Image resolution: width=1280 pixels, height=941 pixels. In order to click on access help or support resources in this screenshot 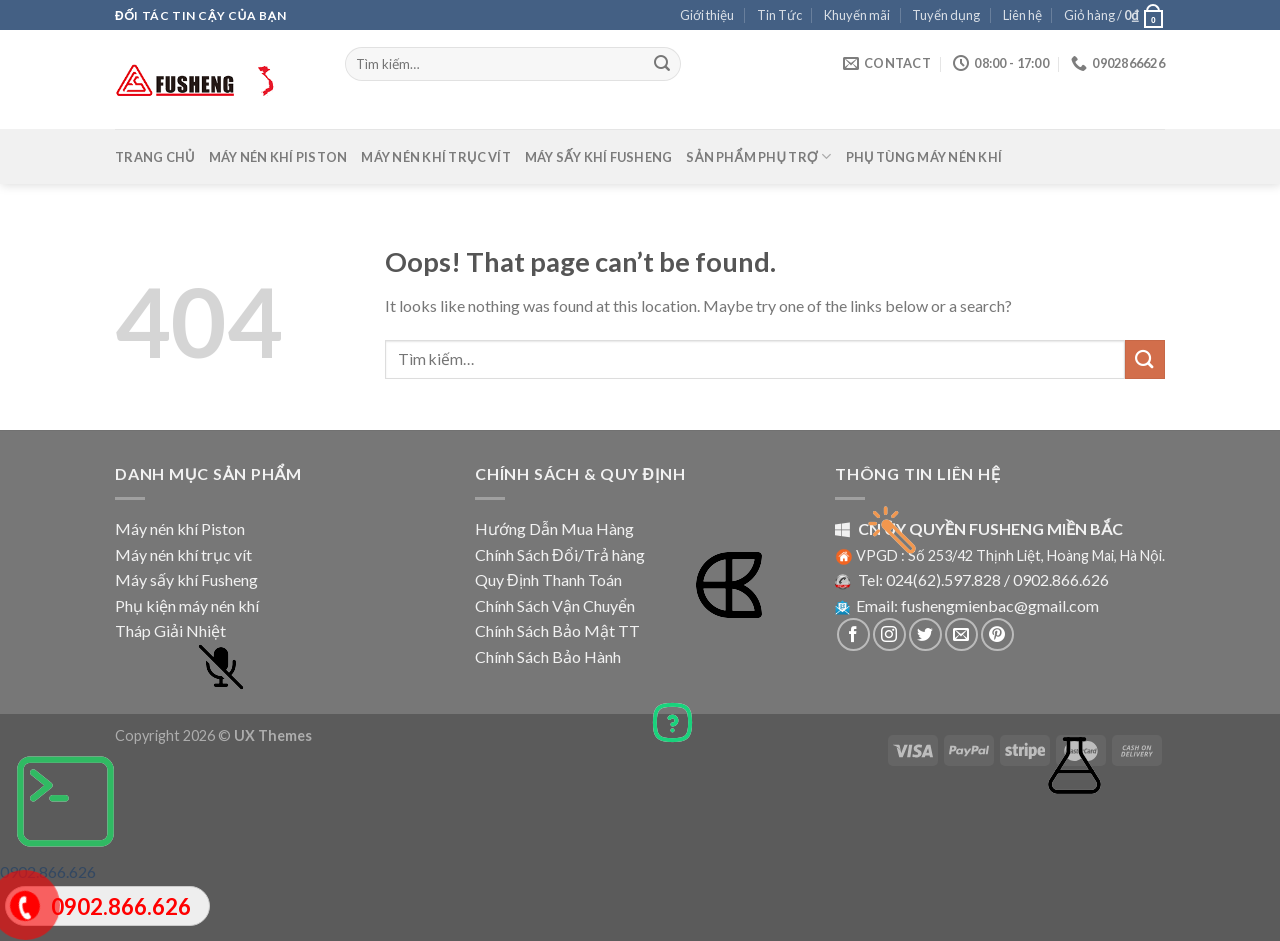, I will do `click(672, 722)`.